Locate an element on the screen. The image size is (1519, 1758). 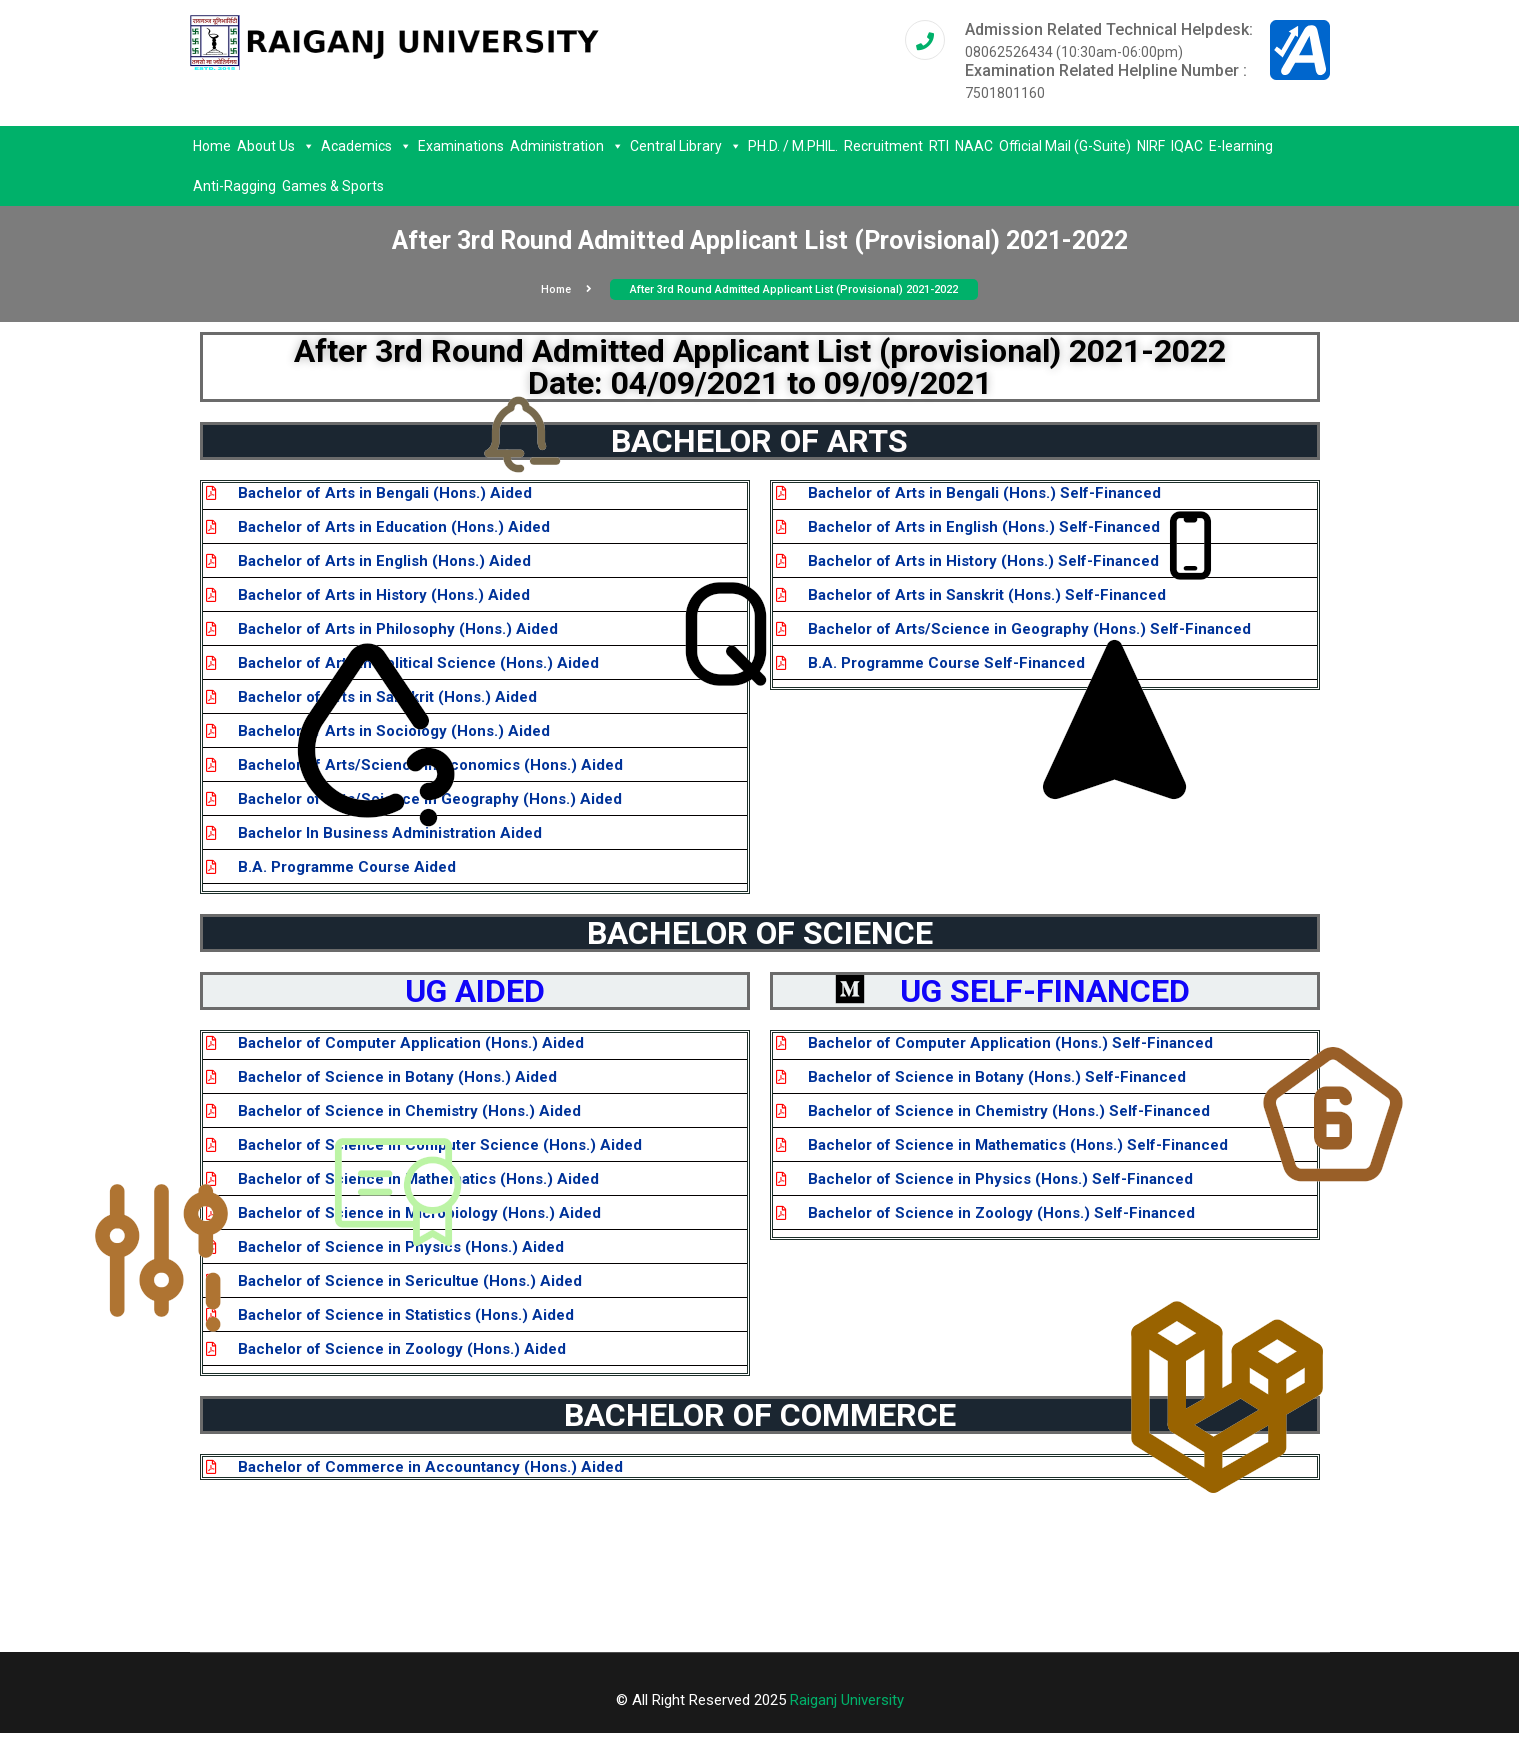
start navigation or get directions is located at coordinates (1114, 719).